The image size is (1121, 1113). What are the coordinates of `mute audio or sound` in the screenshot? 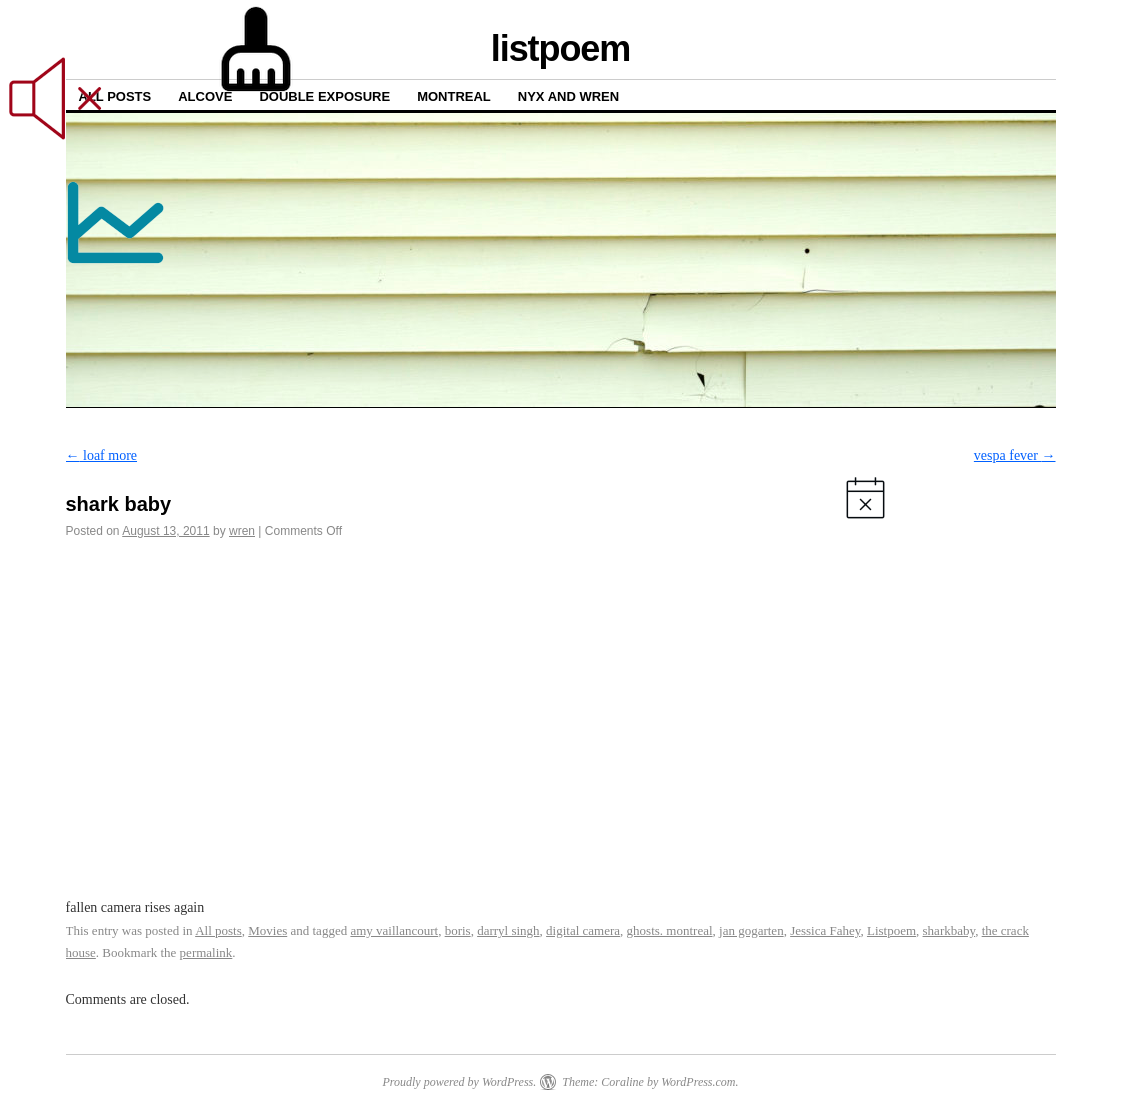 It's located at (53, 98).